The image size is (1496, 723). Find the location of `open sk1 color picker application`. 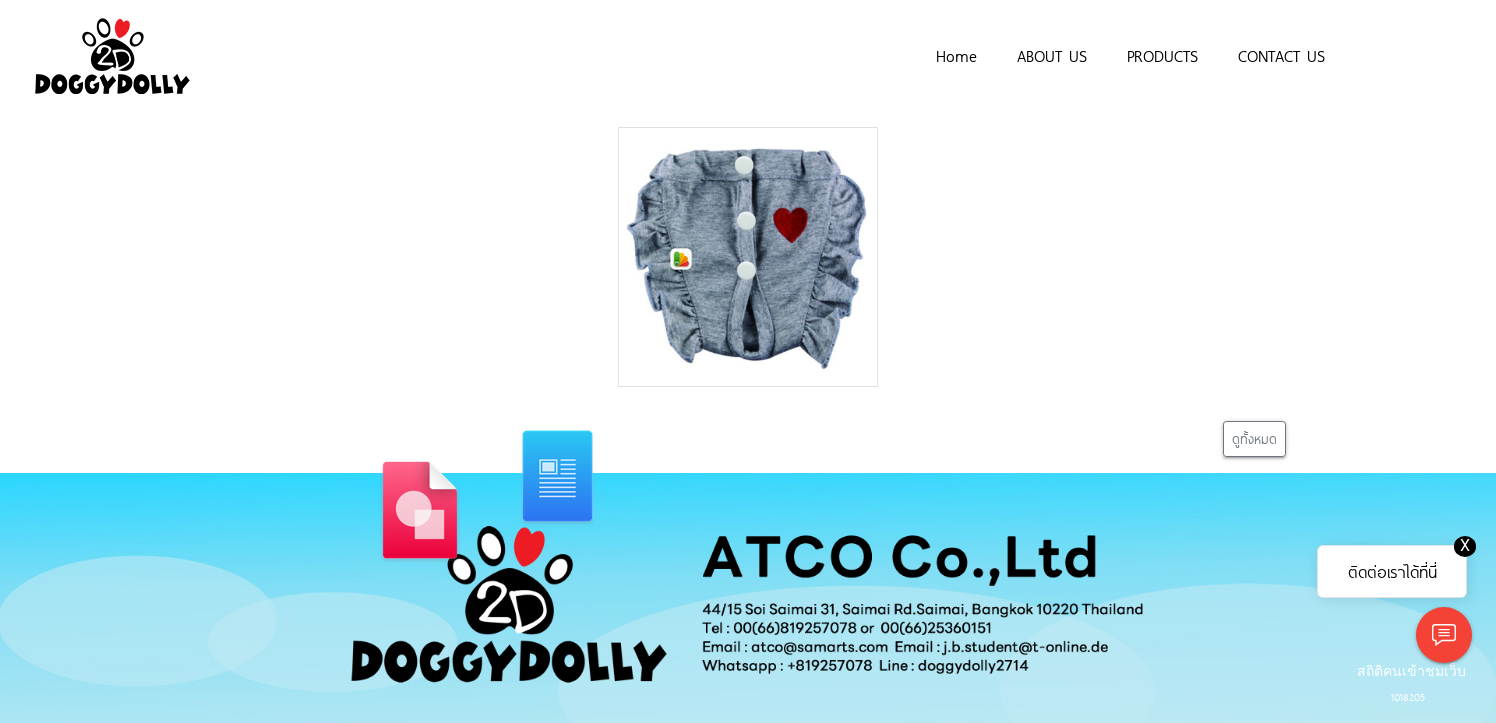

open sk1 color picker application is located at coordinates (681, 259).